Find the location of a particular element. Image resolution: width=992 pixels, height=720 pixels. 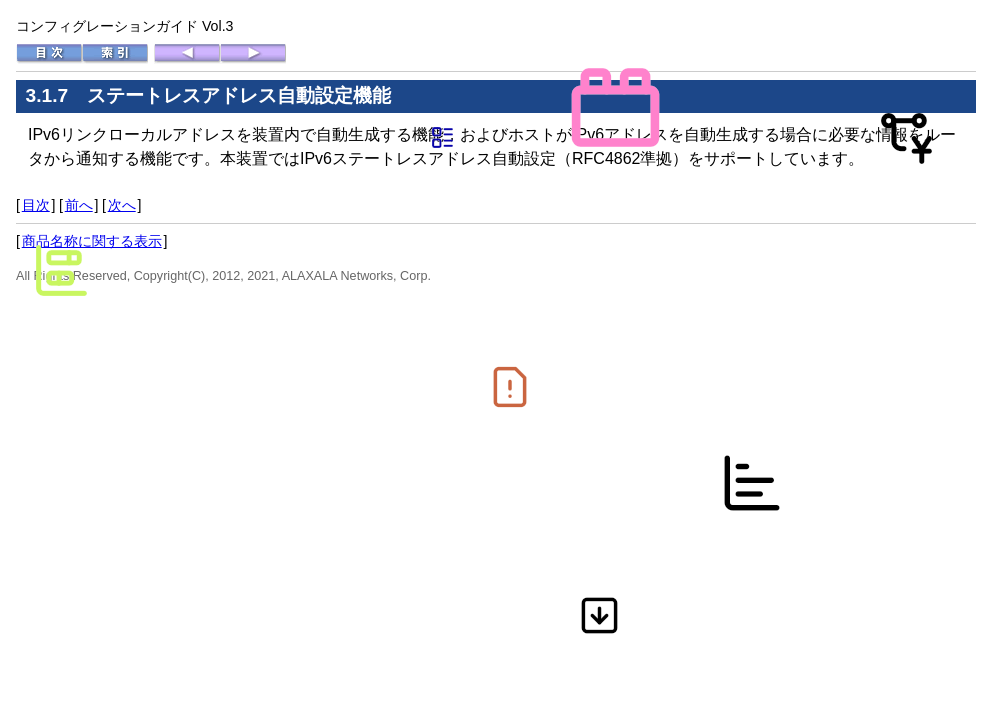

indicates a file with an error or issue is located at coordinates (510, 387).